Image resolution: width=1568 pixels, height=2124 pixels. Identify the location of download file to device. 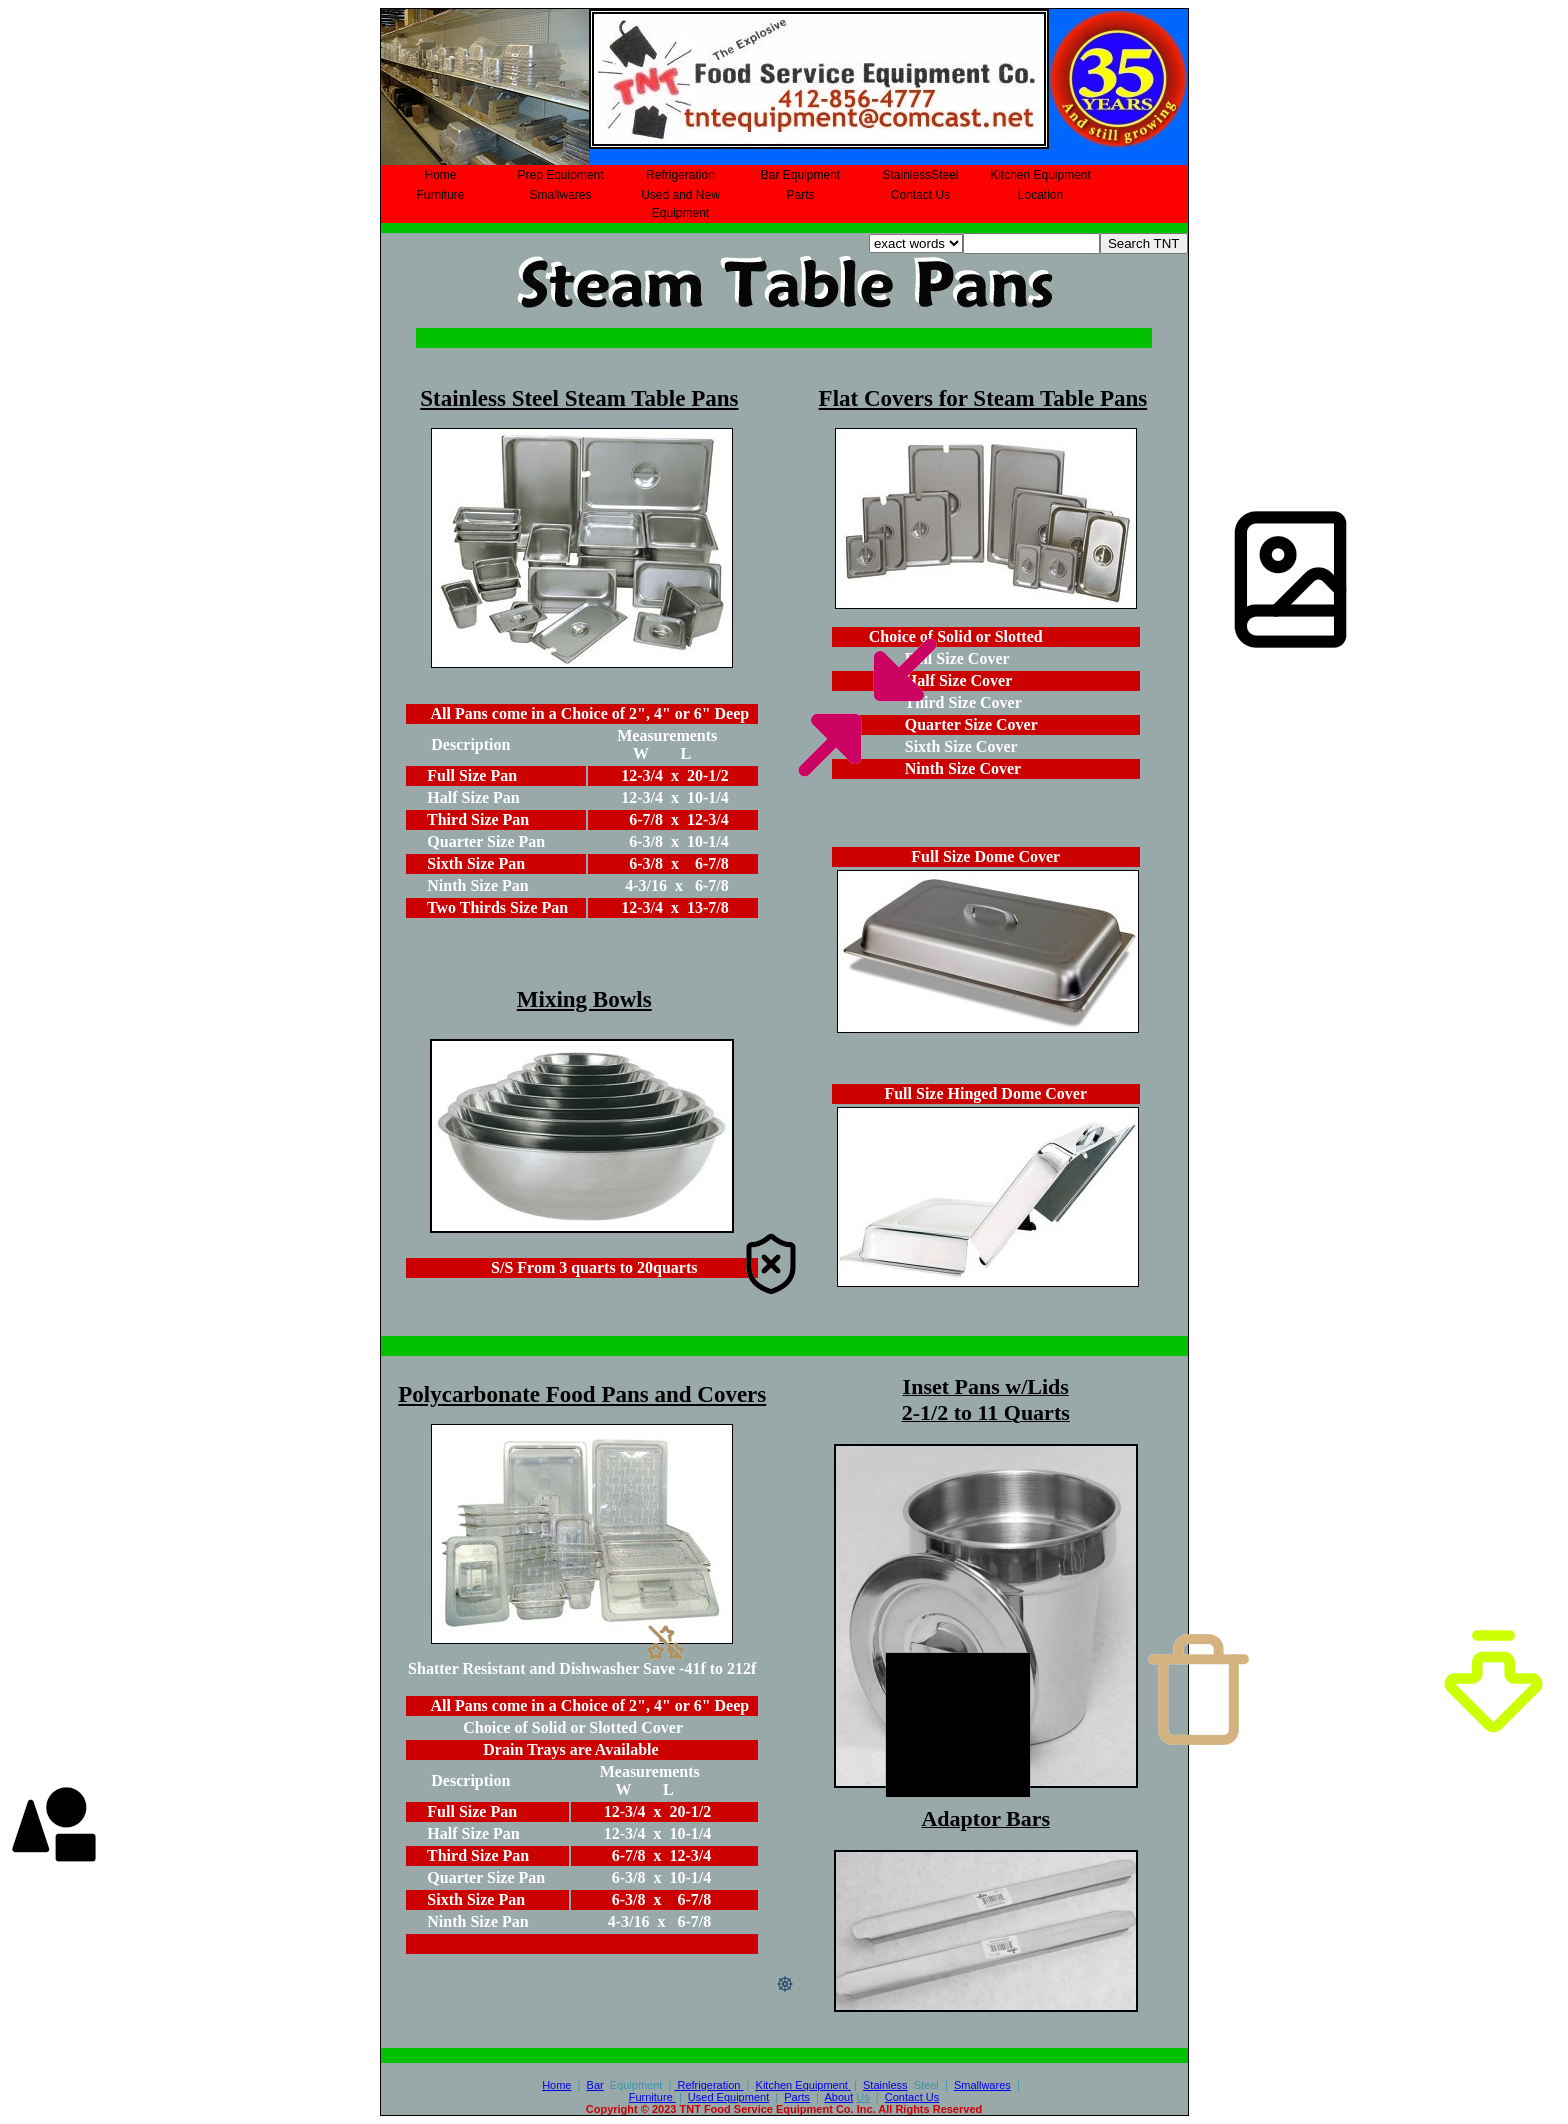
(1493, 1678).